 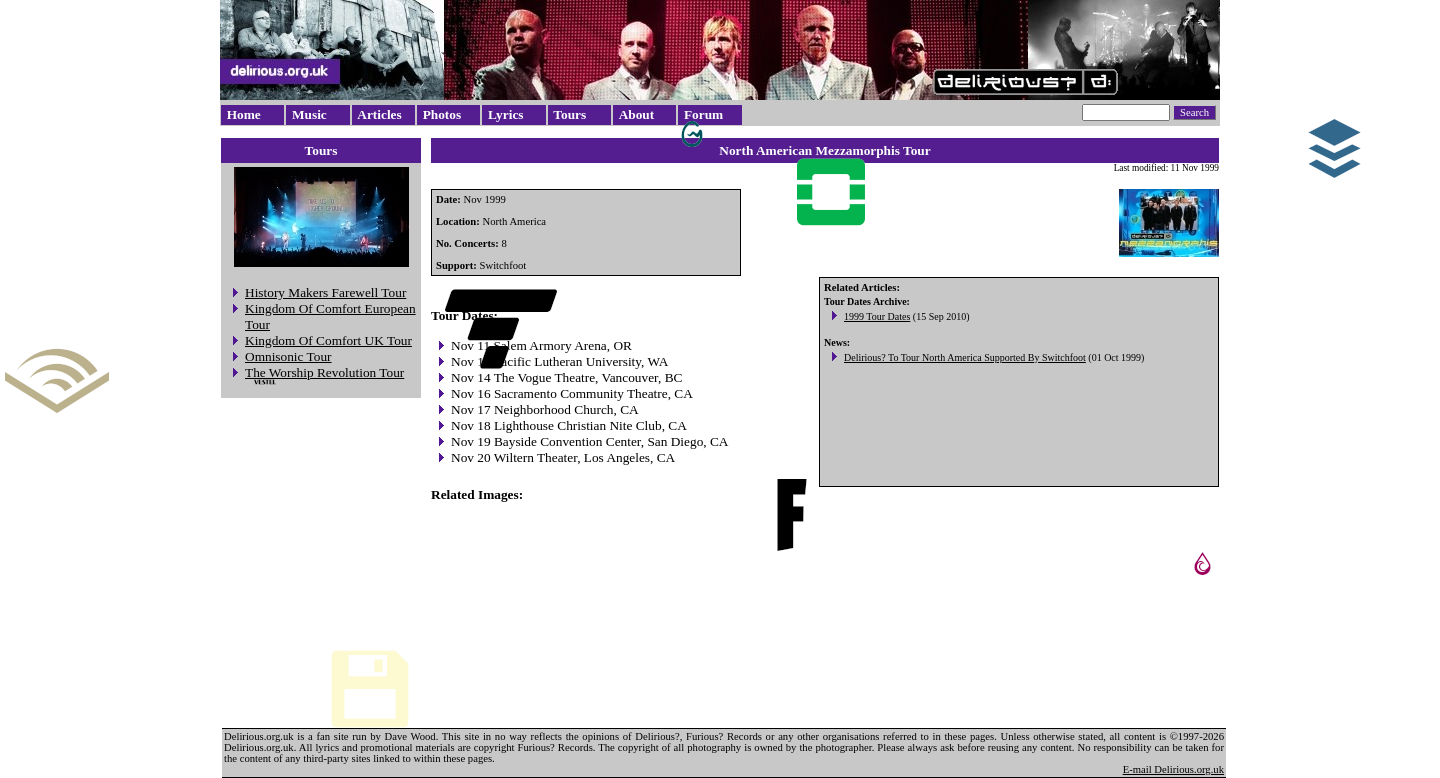 What do you see at coordinates (370, 689) in the screenshot?
I see `save current file or document` at bounding box center [370, 689].